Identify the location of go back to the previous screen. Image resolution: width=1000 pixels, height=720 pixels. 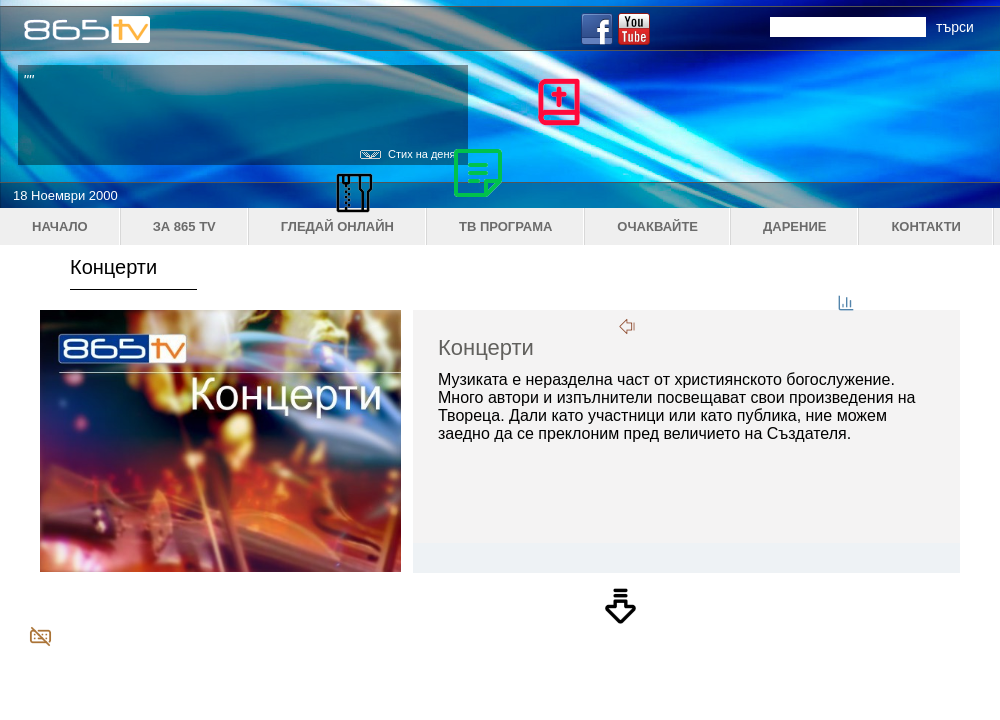
(627, 326).